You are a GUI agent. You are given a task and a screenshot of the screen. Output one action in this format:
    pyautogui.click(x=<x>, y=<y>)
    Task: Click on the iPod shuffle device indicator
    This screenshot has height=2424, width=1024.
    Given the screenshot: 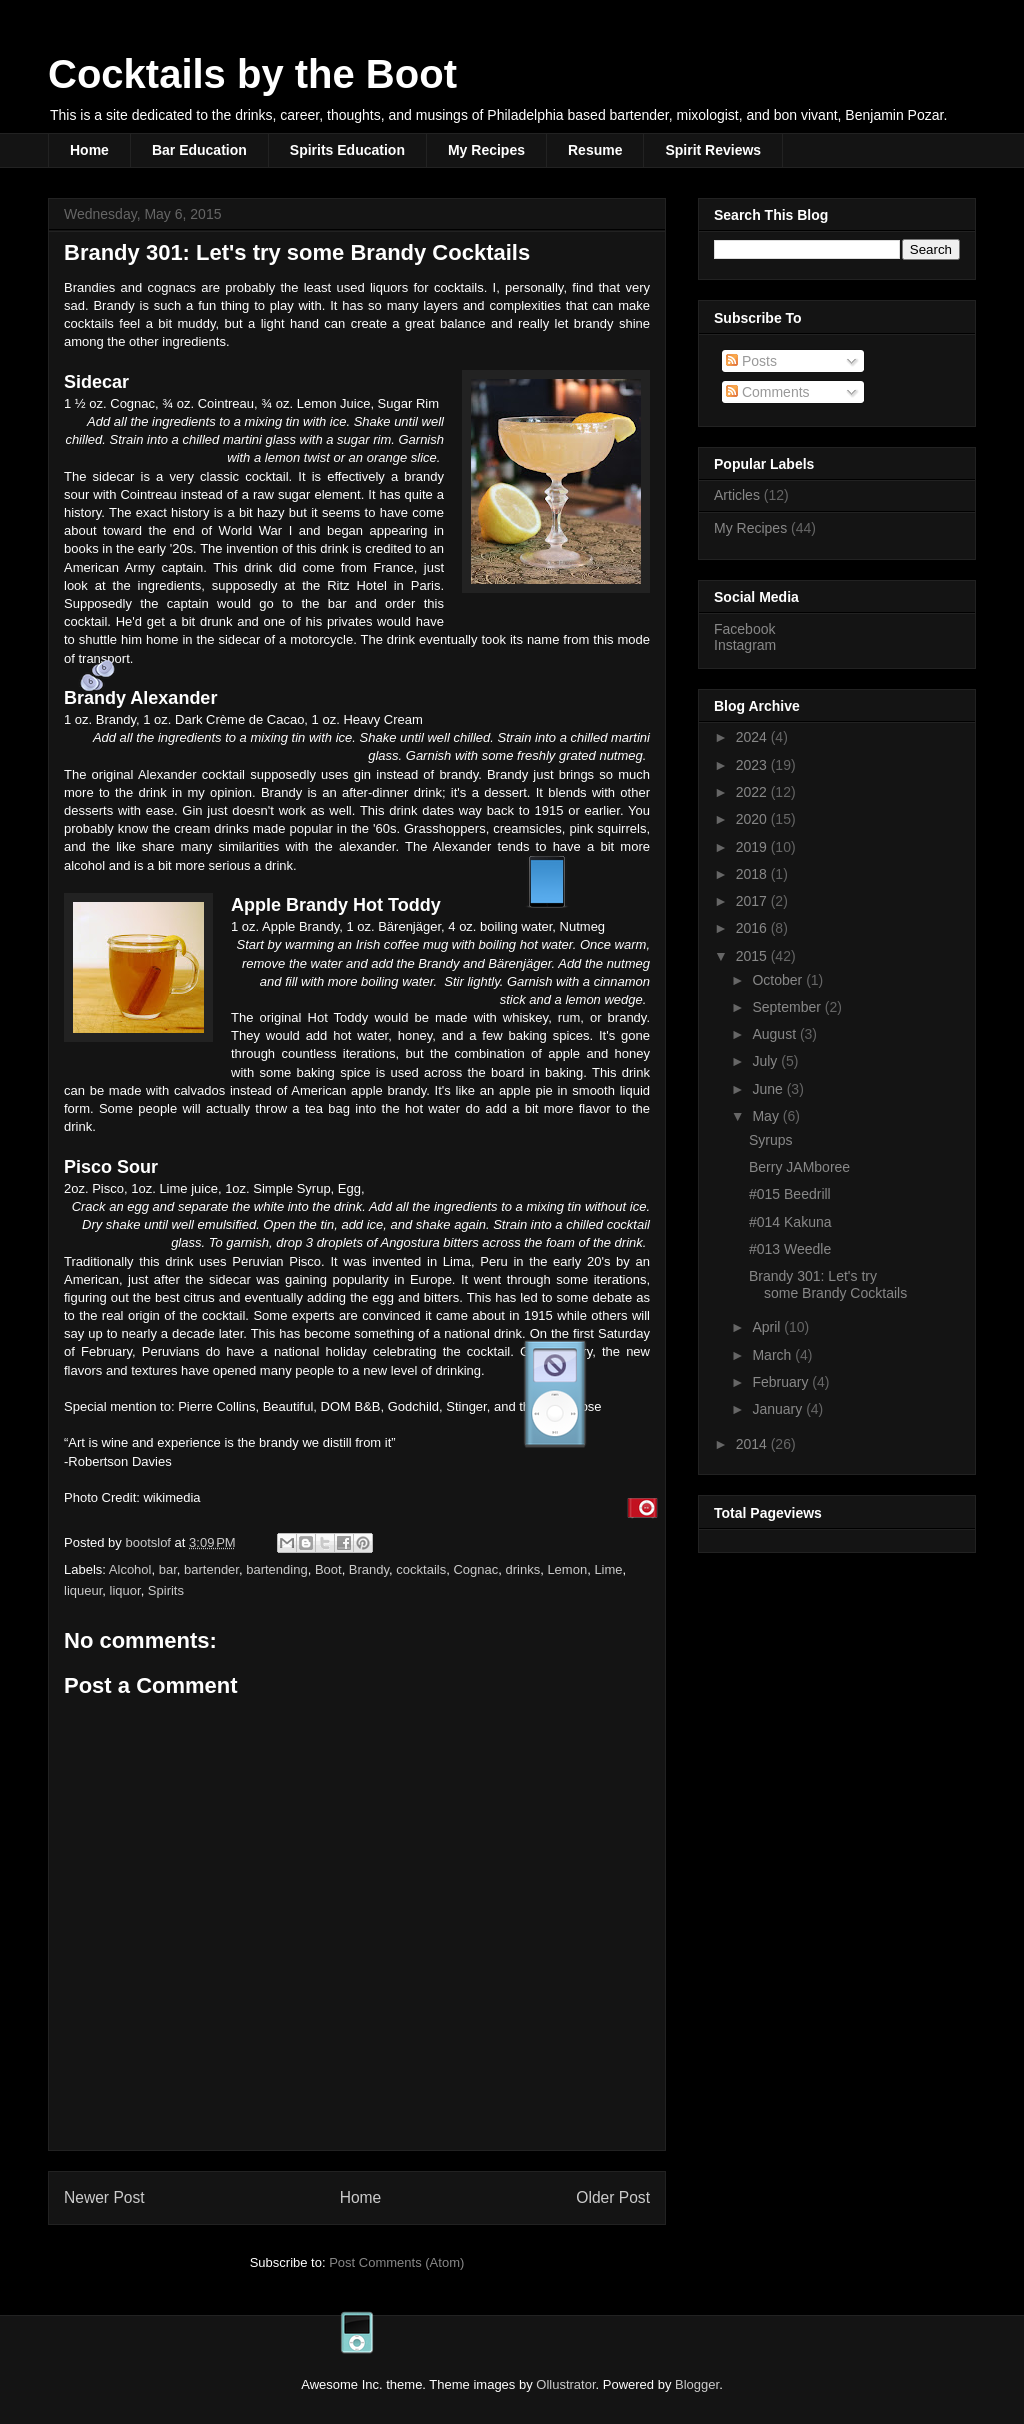 What is the action you would take?
    pyautogui.click(x=642, y=1502)
    